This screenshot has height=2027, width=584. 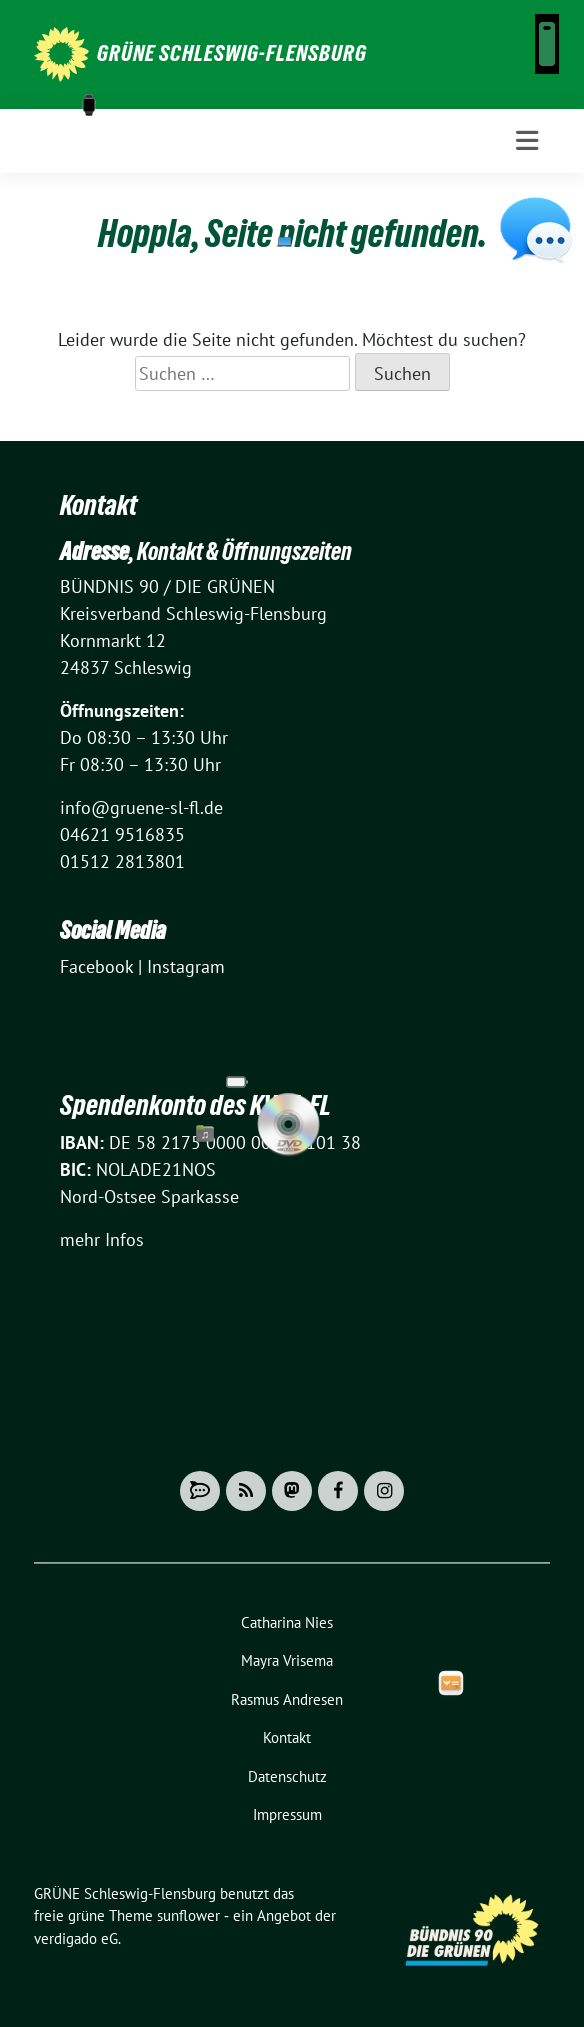 What do you see at coordinates (237, 1082) in the screenshot?
I see `indicates battery is fully charged` at bounding box center [237, 1082].